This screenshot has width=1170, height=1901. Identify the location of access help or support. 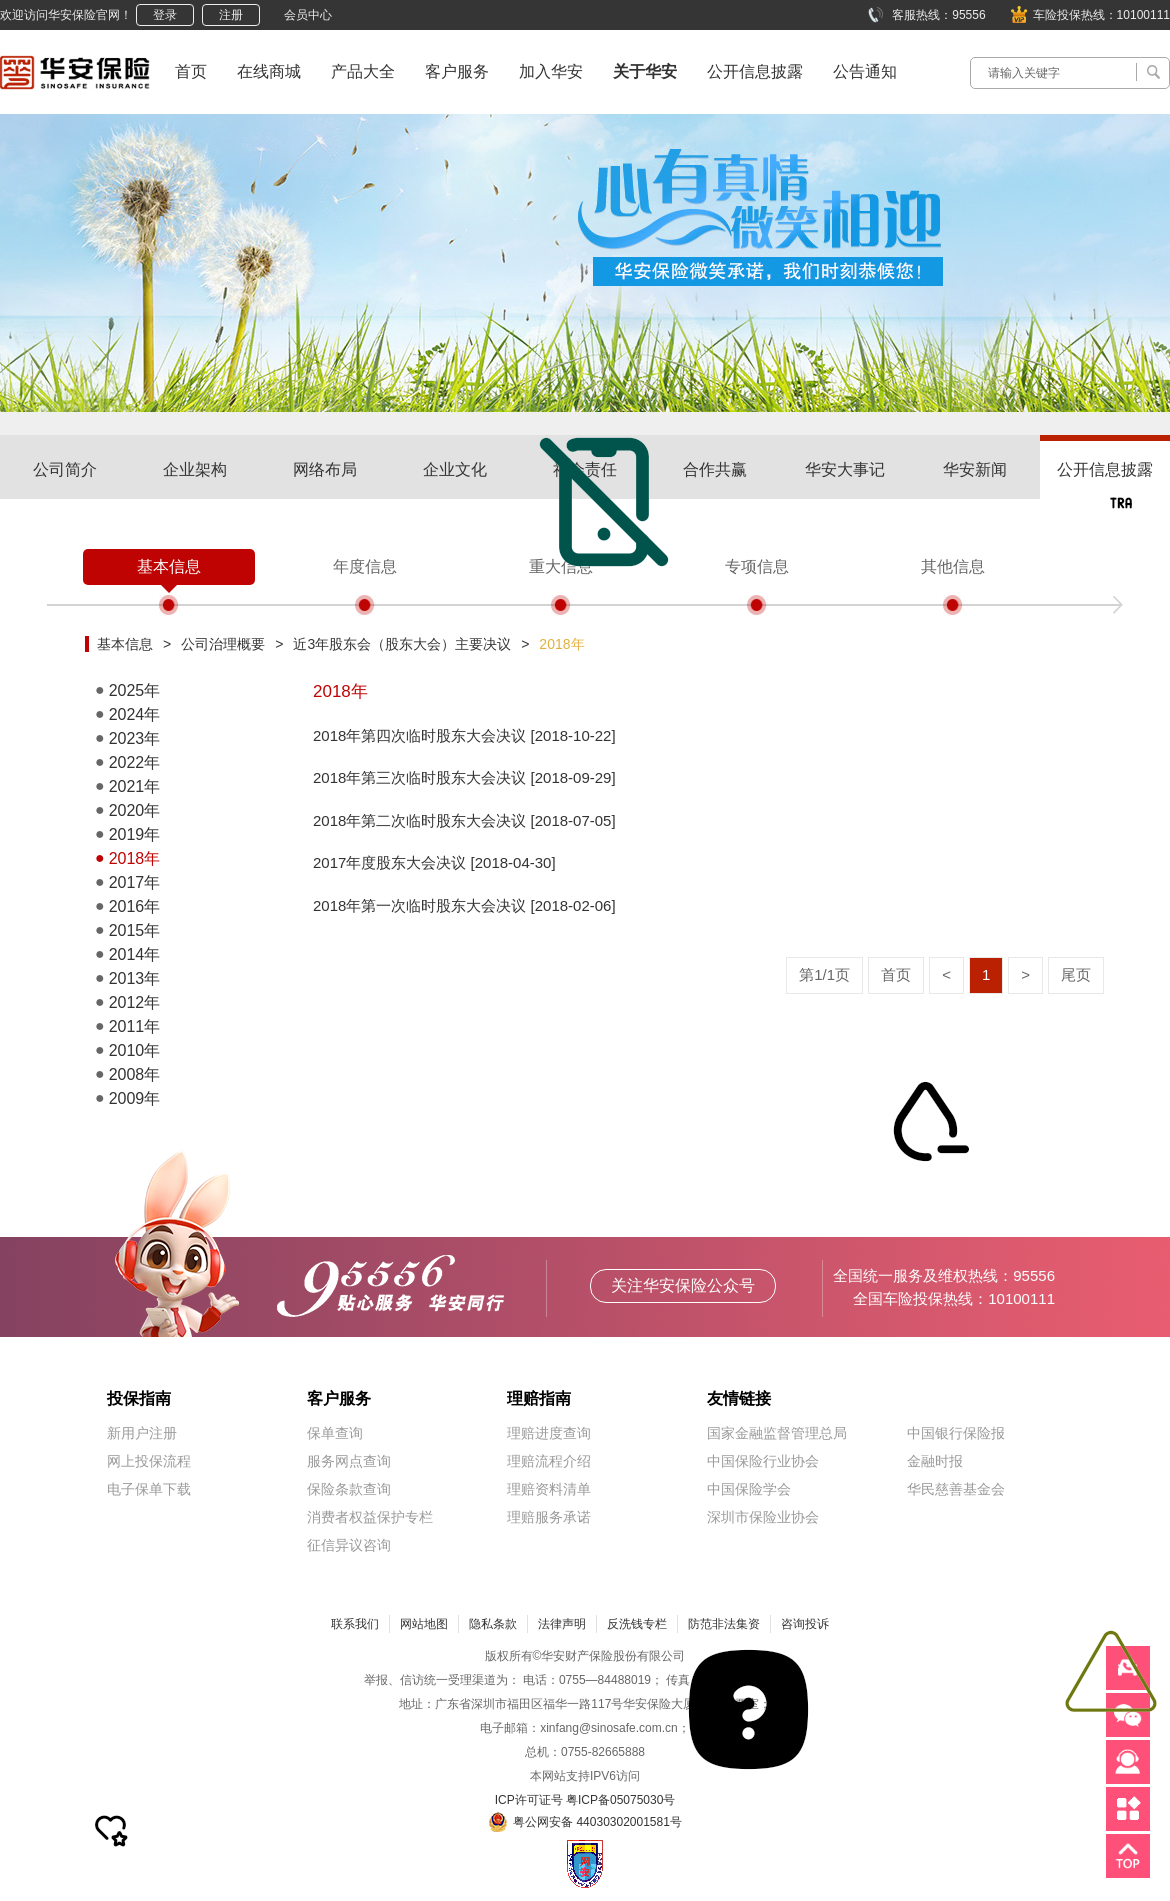
(748, 1709).